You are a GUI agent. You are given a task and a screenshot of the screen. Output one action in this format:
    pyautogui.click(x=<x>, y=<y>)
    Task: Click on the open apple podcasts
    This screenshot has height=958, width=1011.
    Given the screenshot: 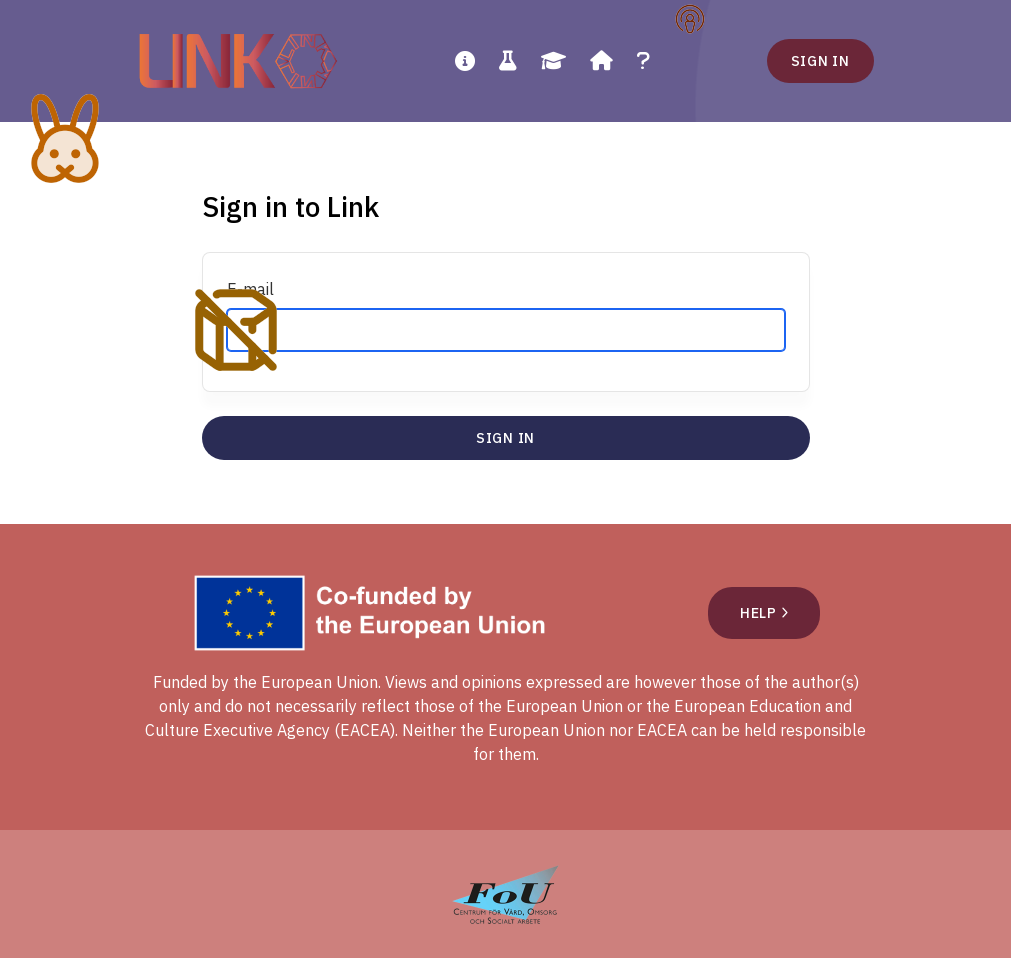 What is the action you would take?
    pyautogui.click(x=690, y=19)
    